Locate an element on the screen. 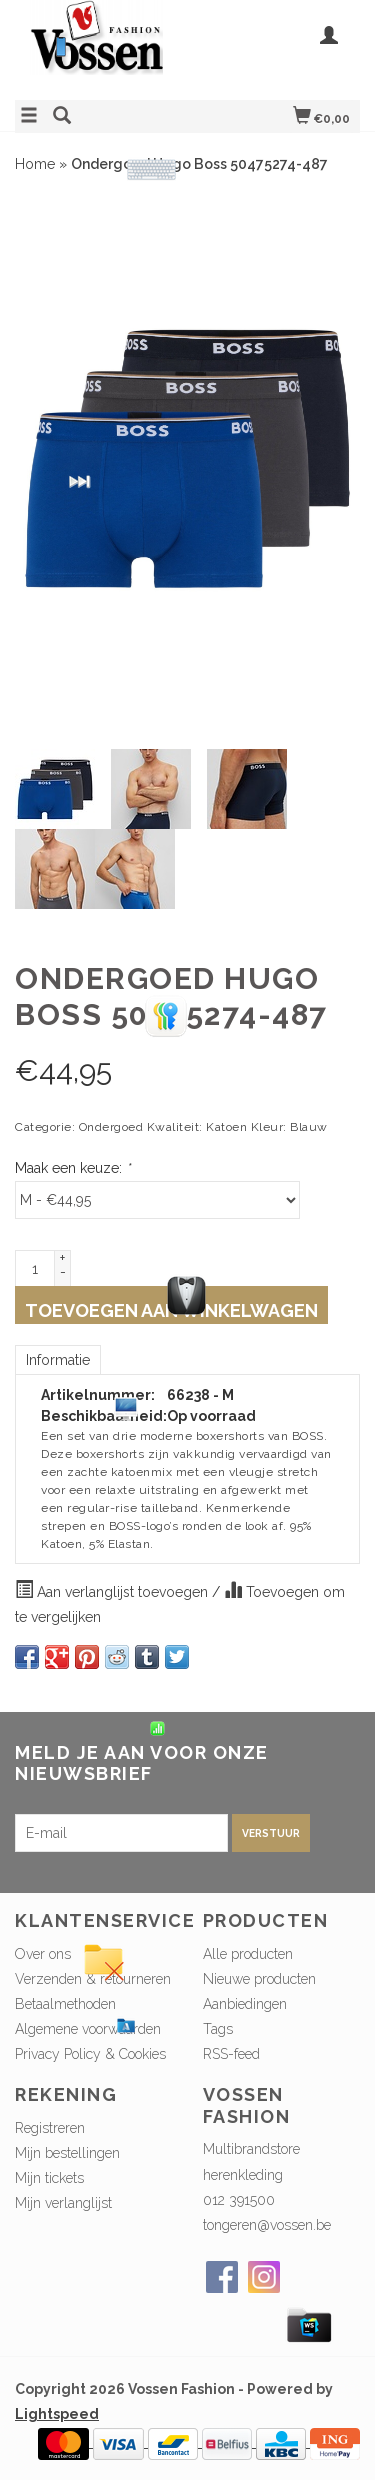 Image resolution: width=375 pixels, height=2480 pixels. skip to next track in media player is located at coordinates (79, 481).